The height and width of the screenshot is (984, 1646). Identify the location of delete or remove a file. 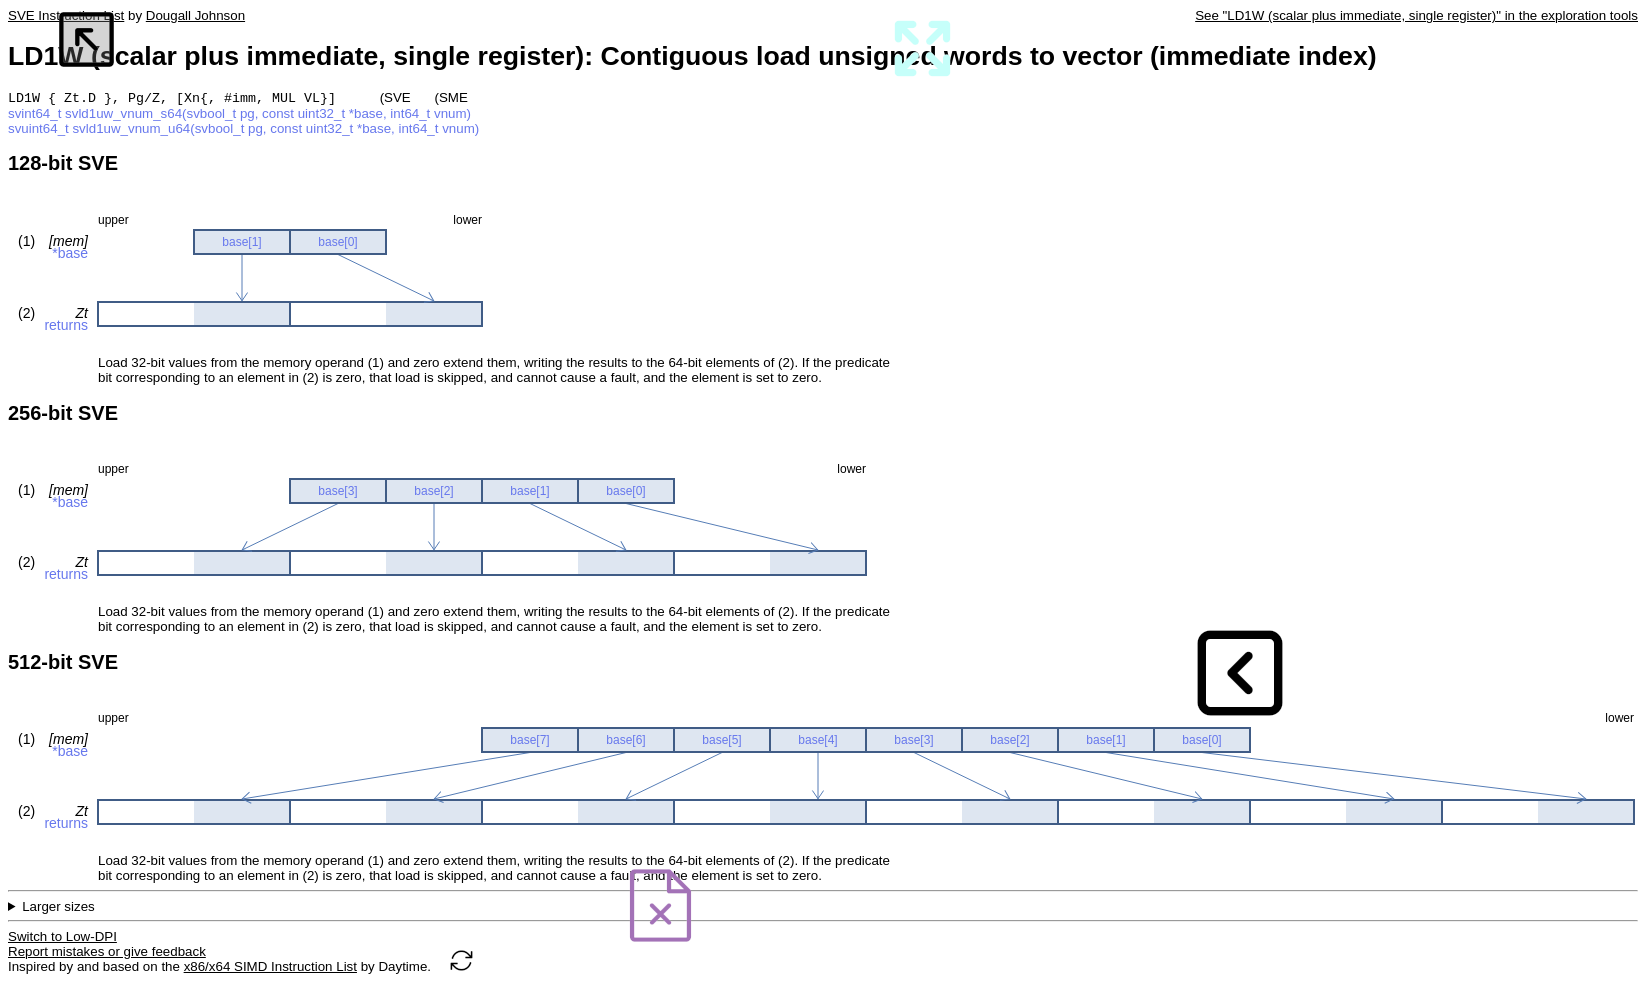
(660, 905).